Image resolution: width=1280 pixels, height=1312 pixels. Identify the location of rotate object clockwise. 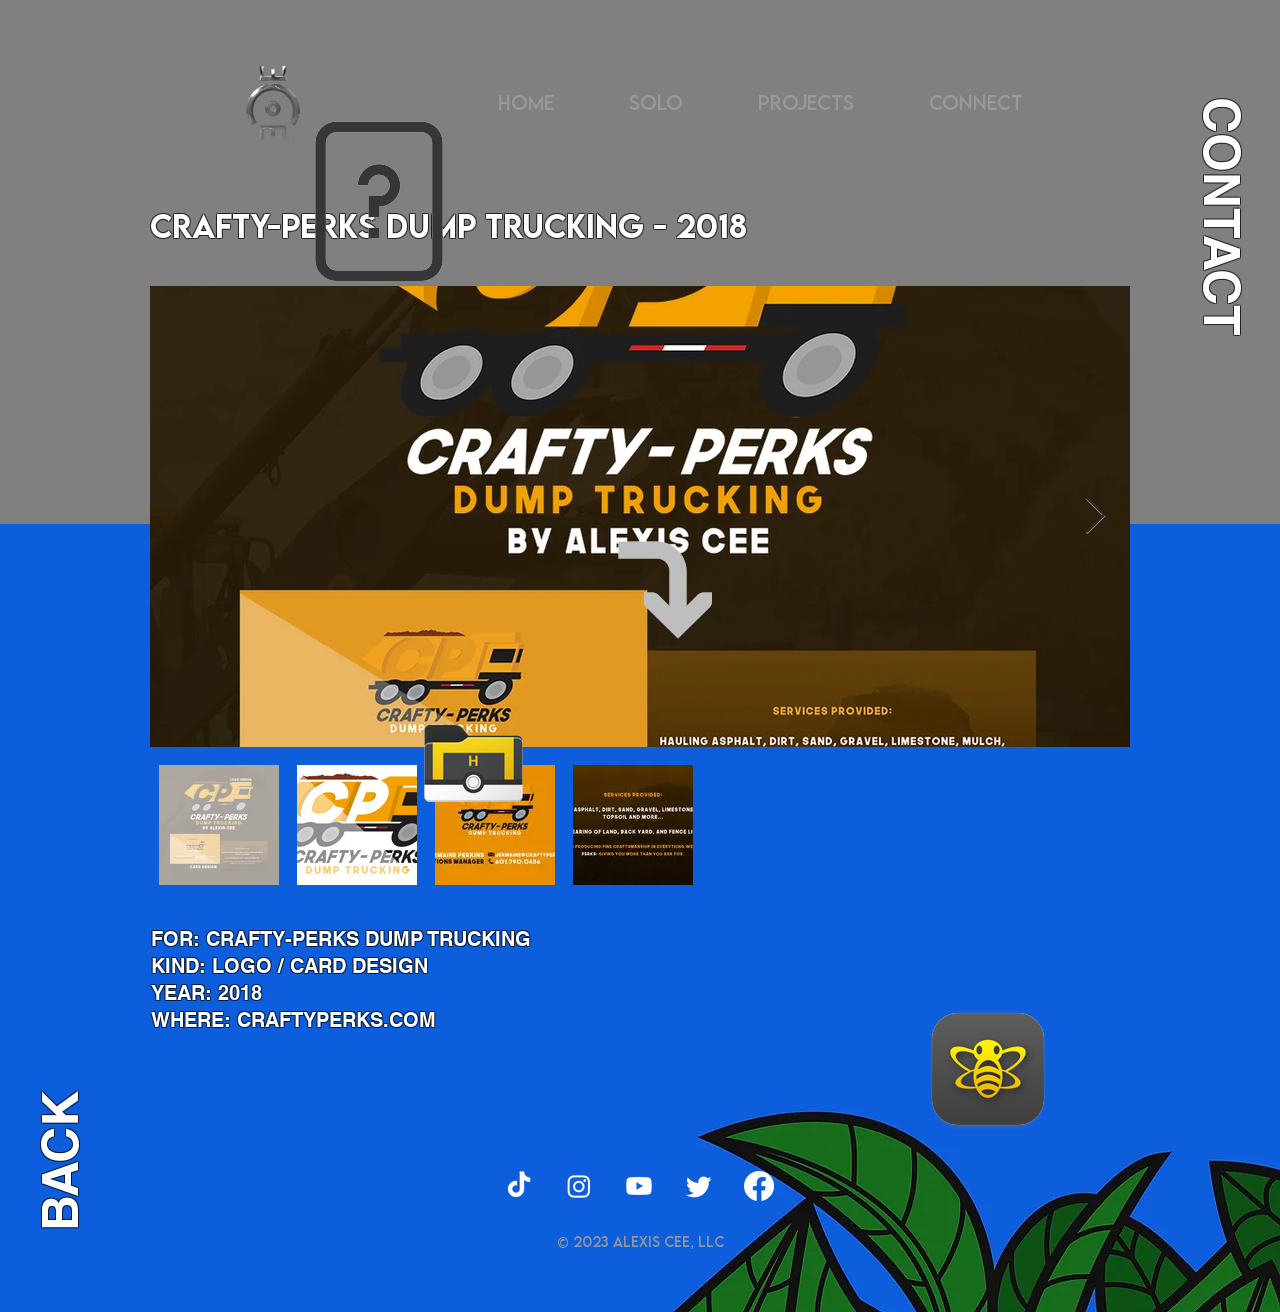
(661, 584).